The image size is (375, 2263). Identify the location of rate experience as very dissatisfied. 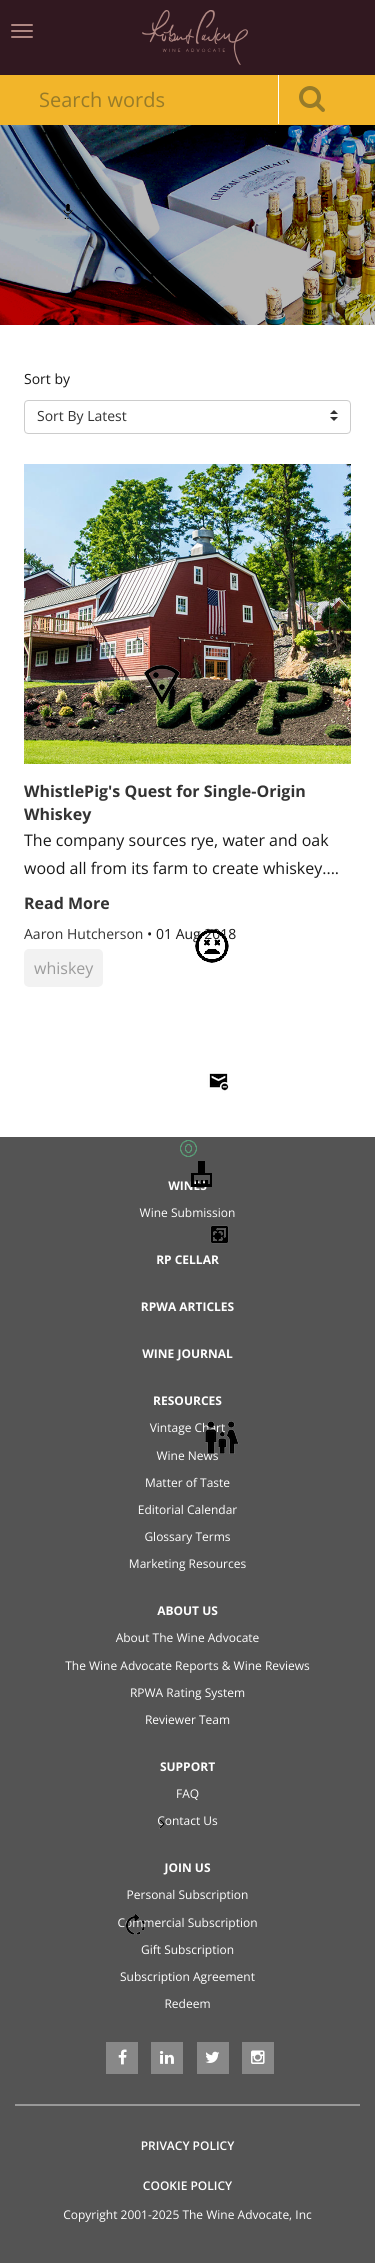
(212, 946).